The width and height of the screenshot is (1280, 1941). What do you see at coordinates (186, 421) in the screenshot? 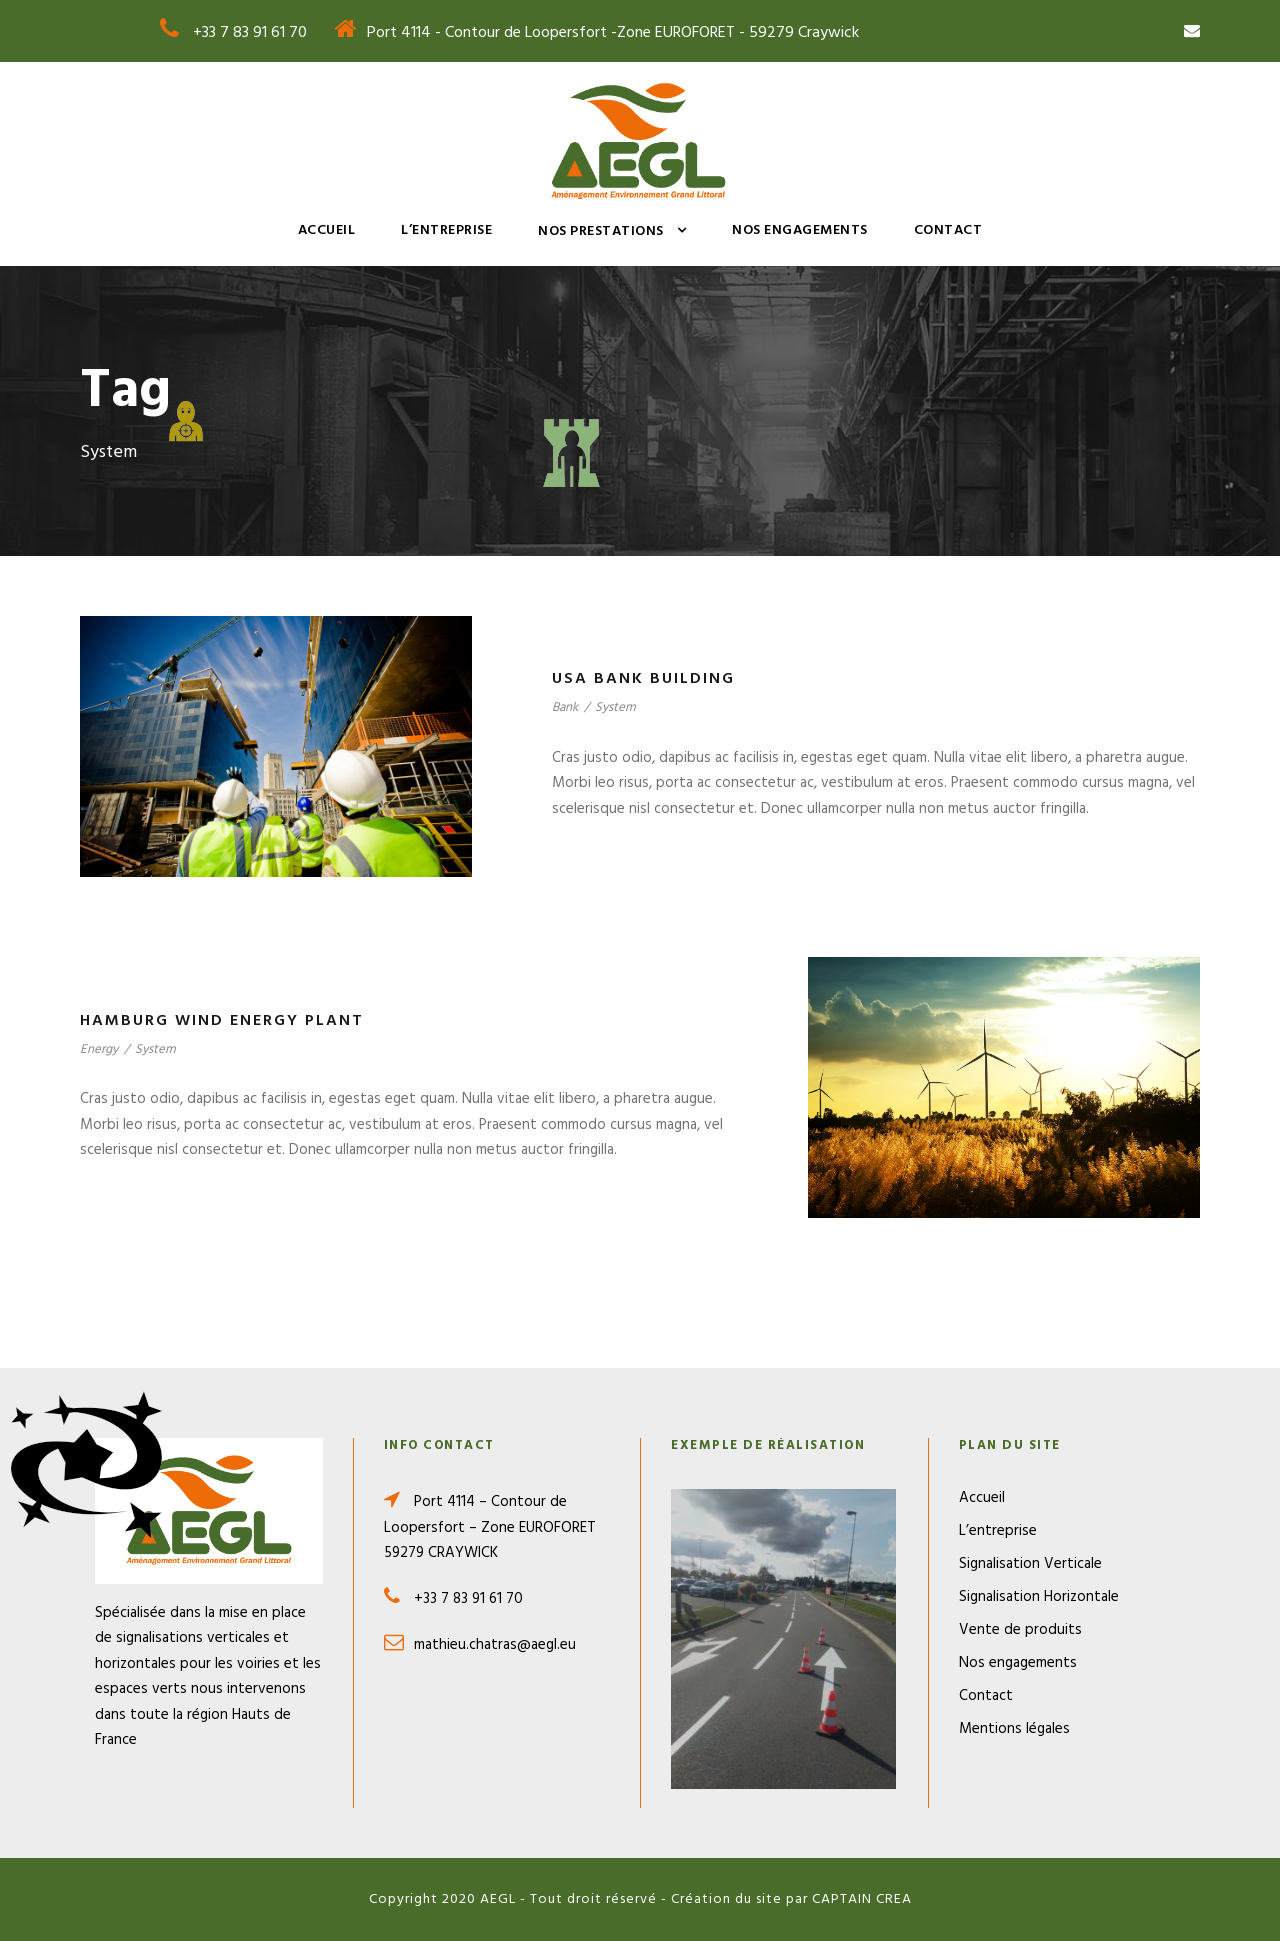
I see `target or aim at an enemy` at bounding box center [186, 421].